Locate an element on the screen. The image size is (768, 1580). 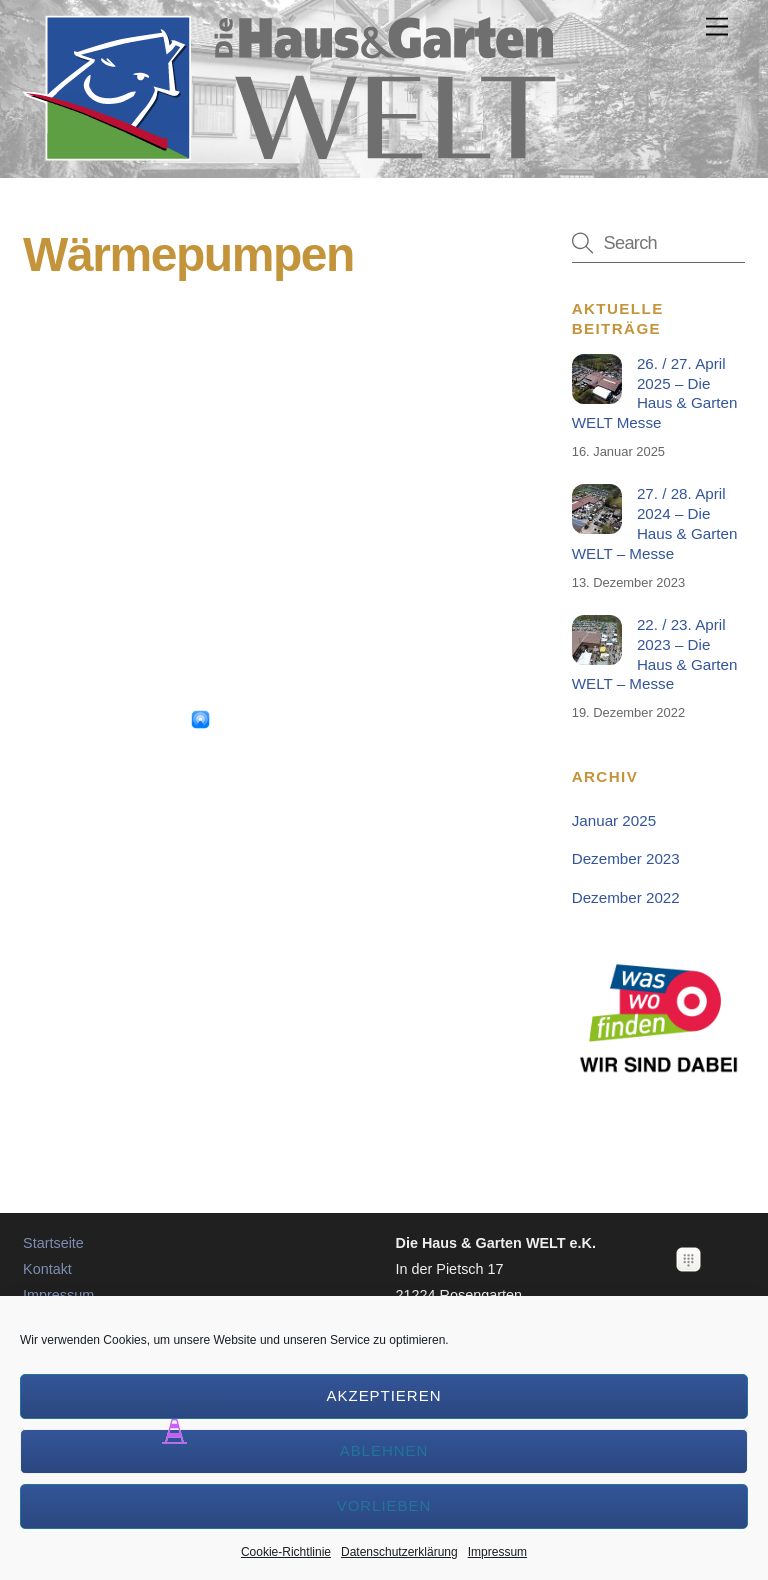
open VLC media player is located at coordinates (174, 1431).